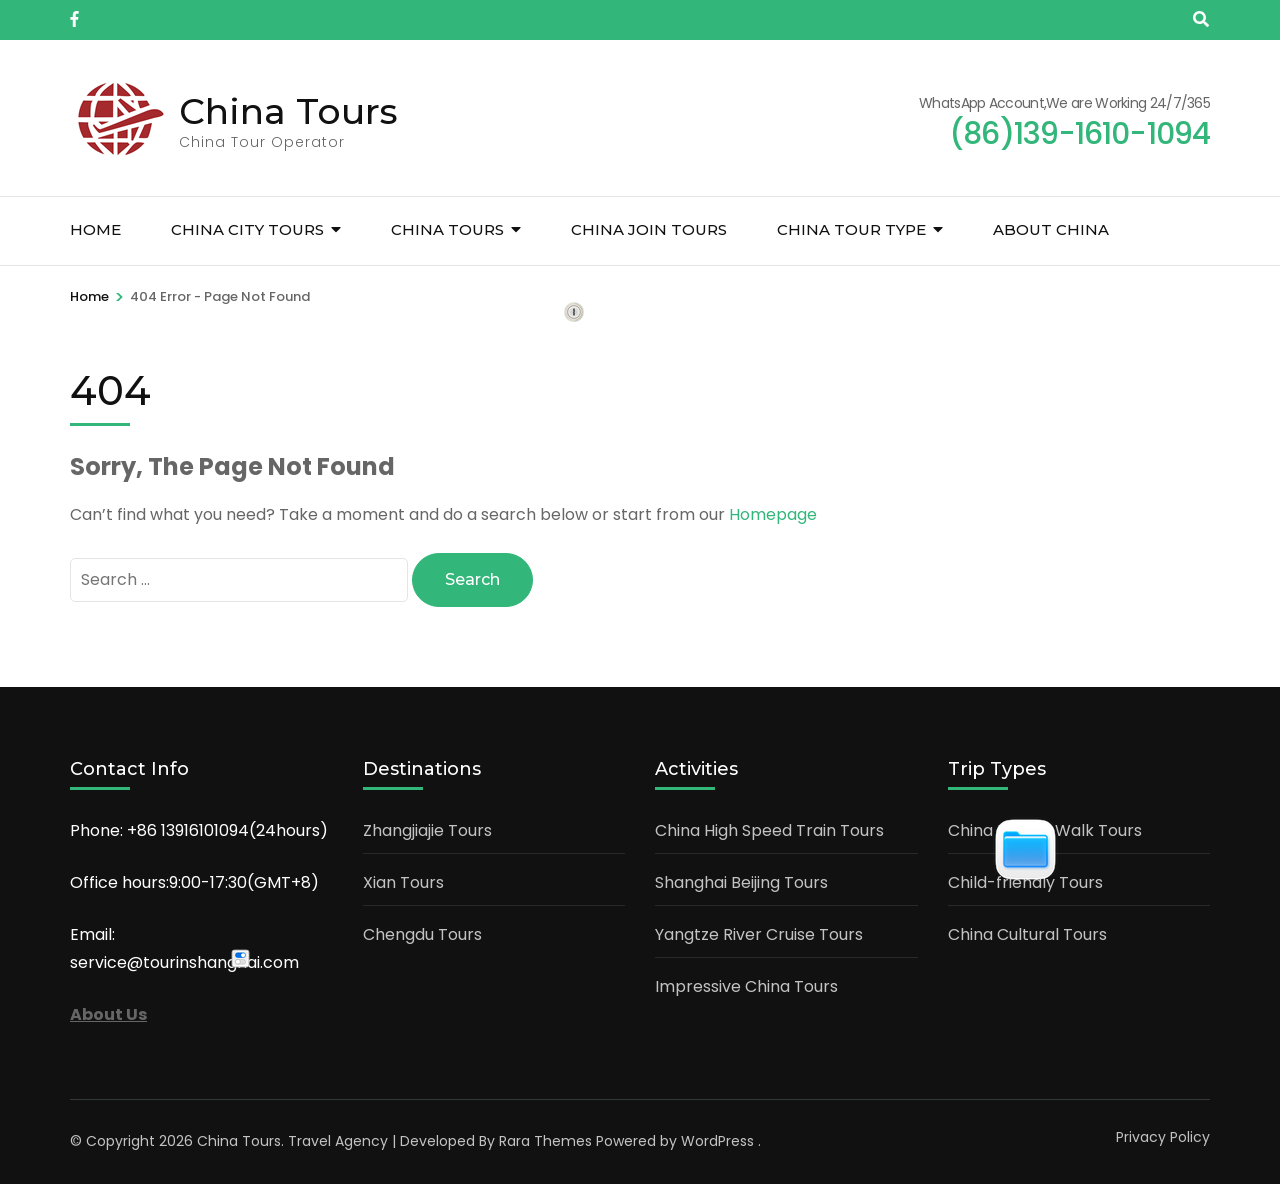 Image resolution: width=1280 pixels, height=1184 pixels. What do you see at coordinates (574, 312) in the screenshot?
I see `open passwords and keys manager` at bounding box center [574, 312].